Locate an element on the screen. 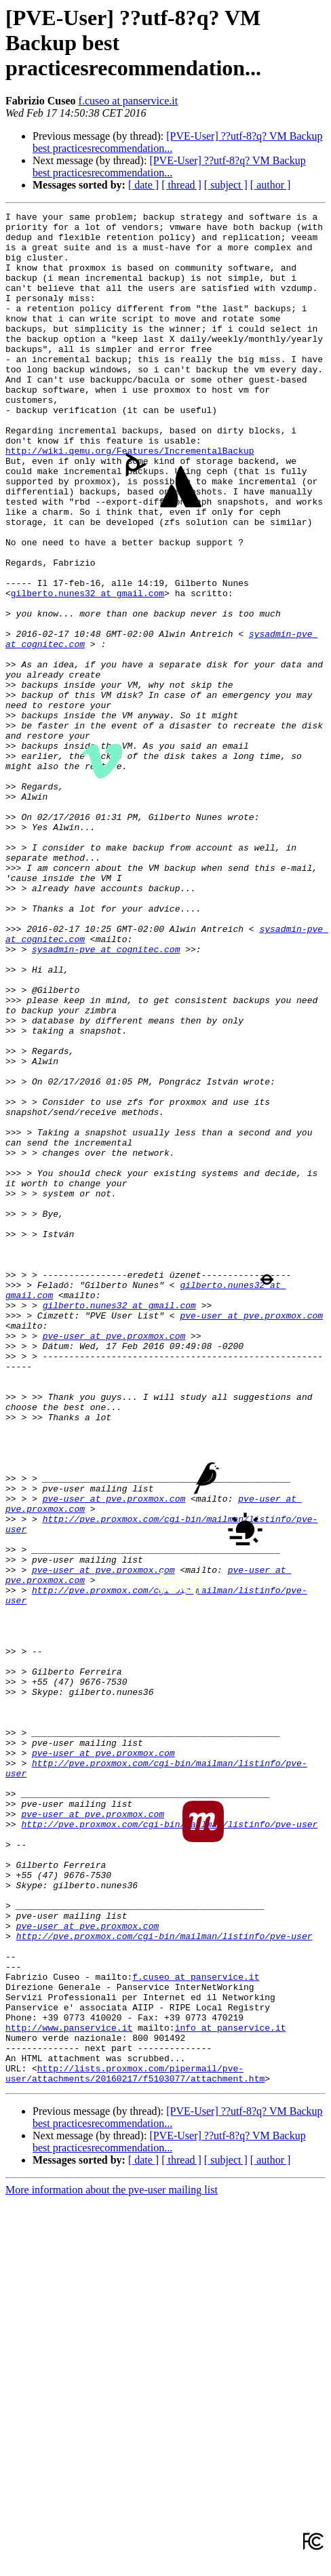 The height and width of the screenshot is (2576, 331). wagtail CMS logo is located at coordinates (206, 1478).